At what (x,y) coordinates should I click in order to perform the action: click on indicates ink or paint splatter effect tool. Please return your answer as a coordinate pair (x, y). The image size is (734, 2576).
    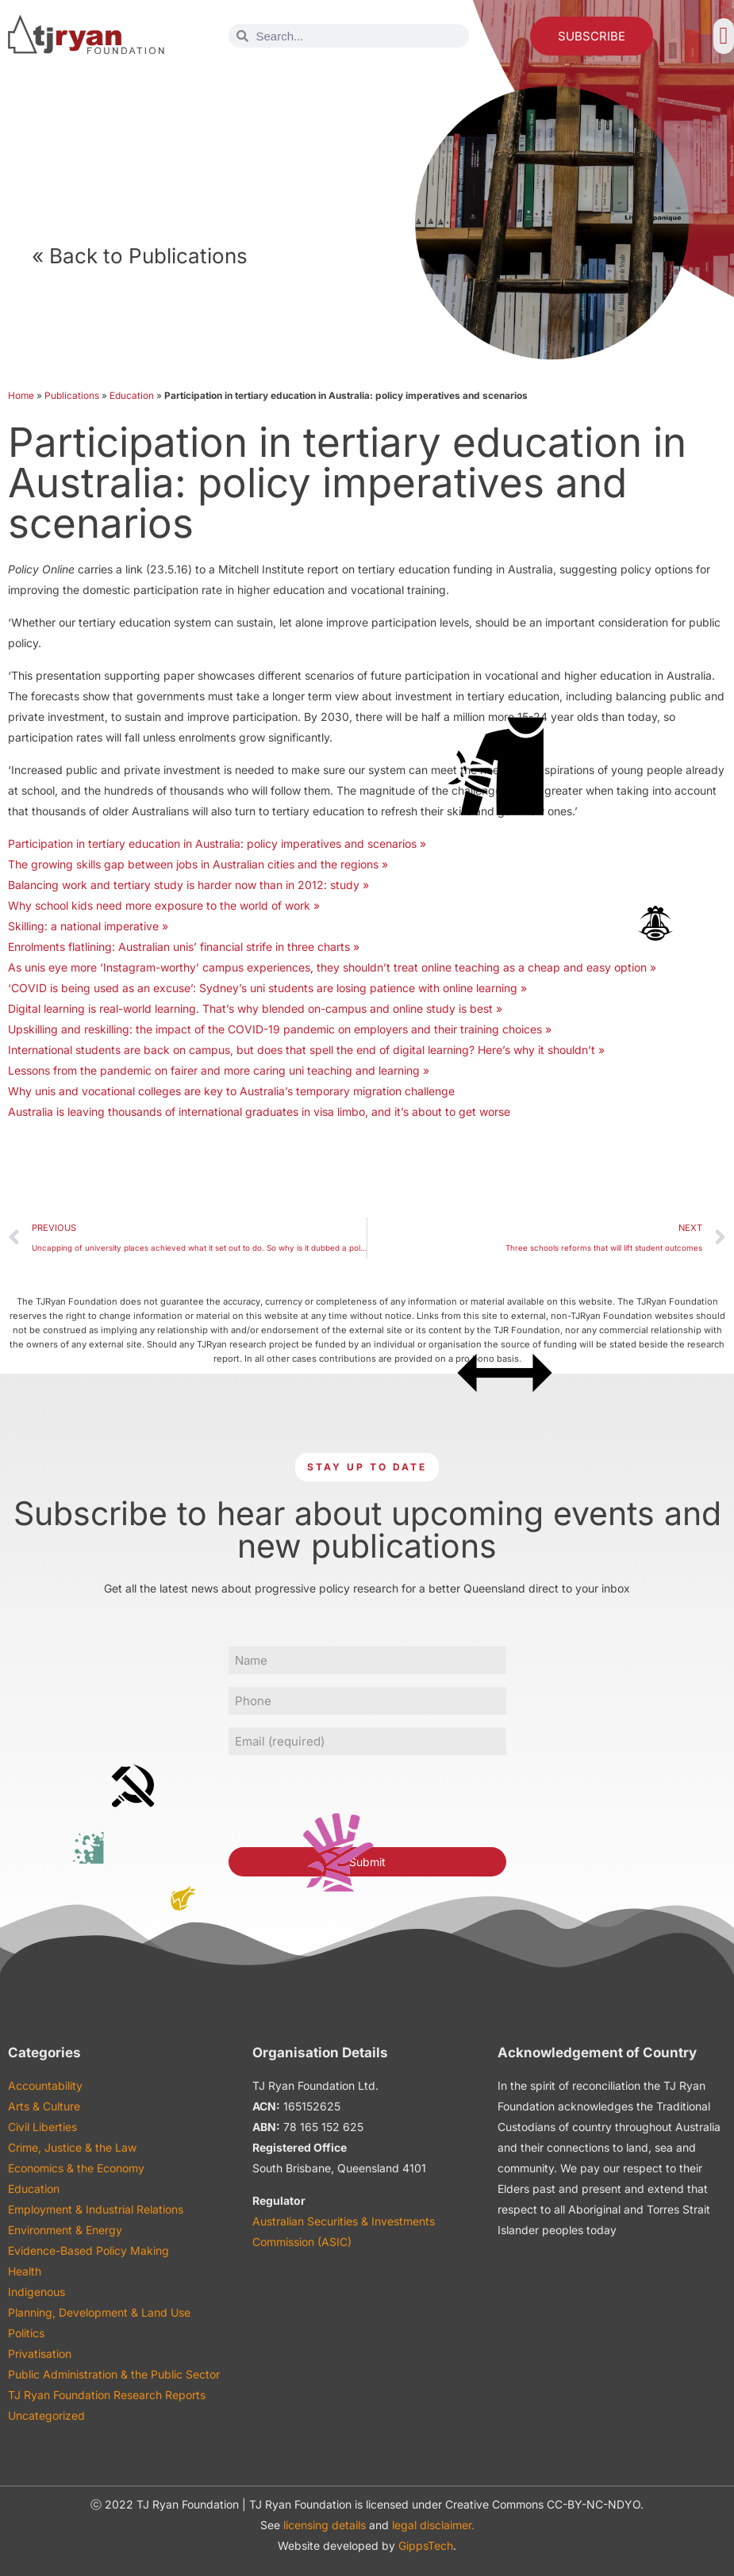
    Looking at the image, I should click on (88, 1848).